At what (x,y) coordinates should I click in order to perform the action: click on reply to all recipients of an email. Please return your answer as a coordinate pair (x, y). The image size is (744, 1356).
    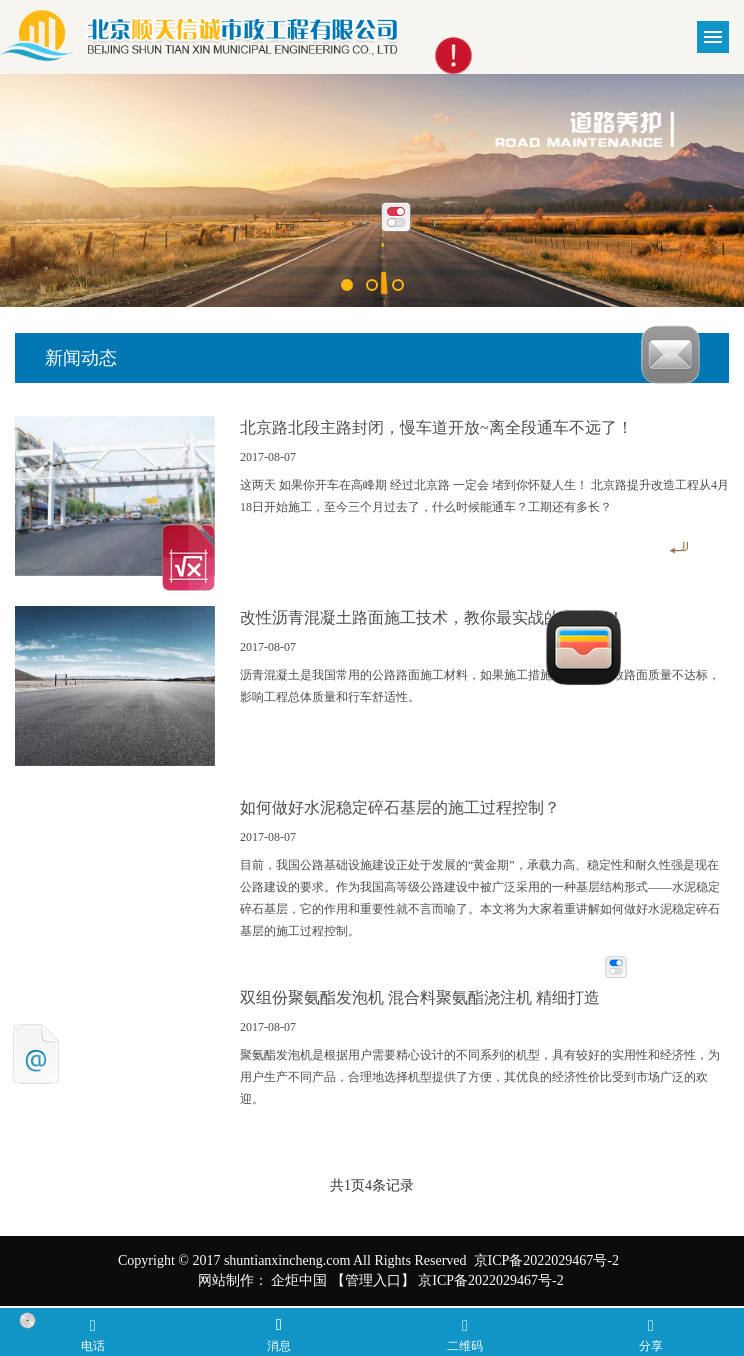
    Looking at the image, I should click on (678, 546).